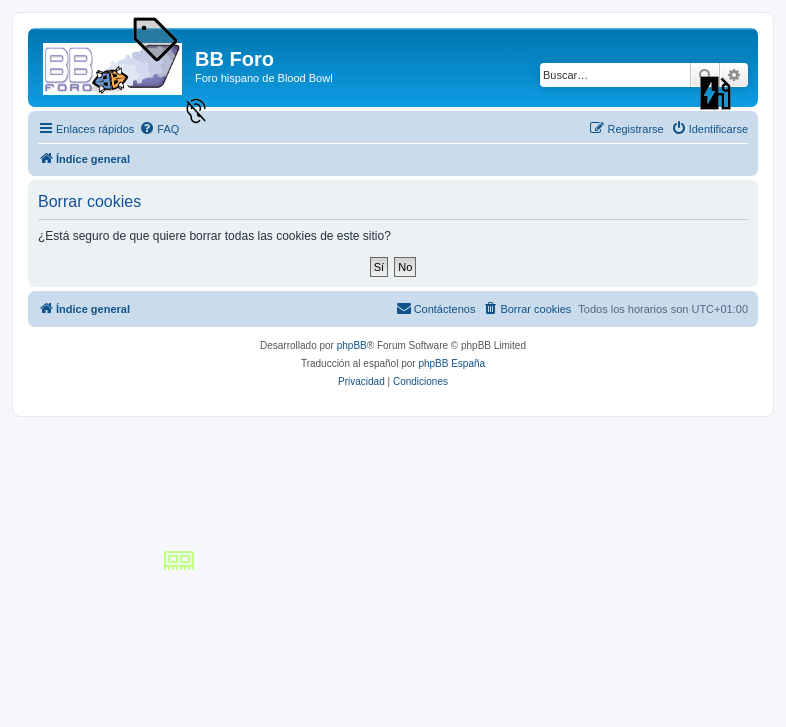 This screenshot has height=727, width=786. Describe the element at coordinates (715, 93) in the screenshot. I see `find nearby electric vehicle charging stations` at that location.